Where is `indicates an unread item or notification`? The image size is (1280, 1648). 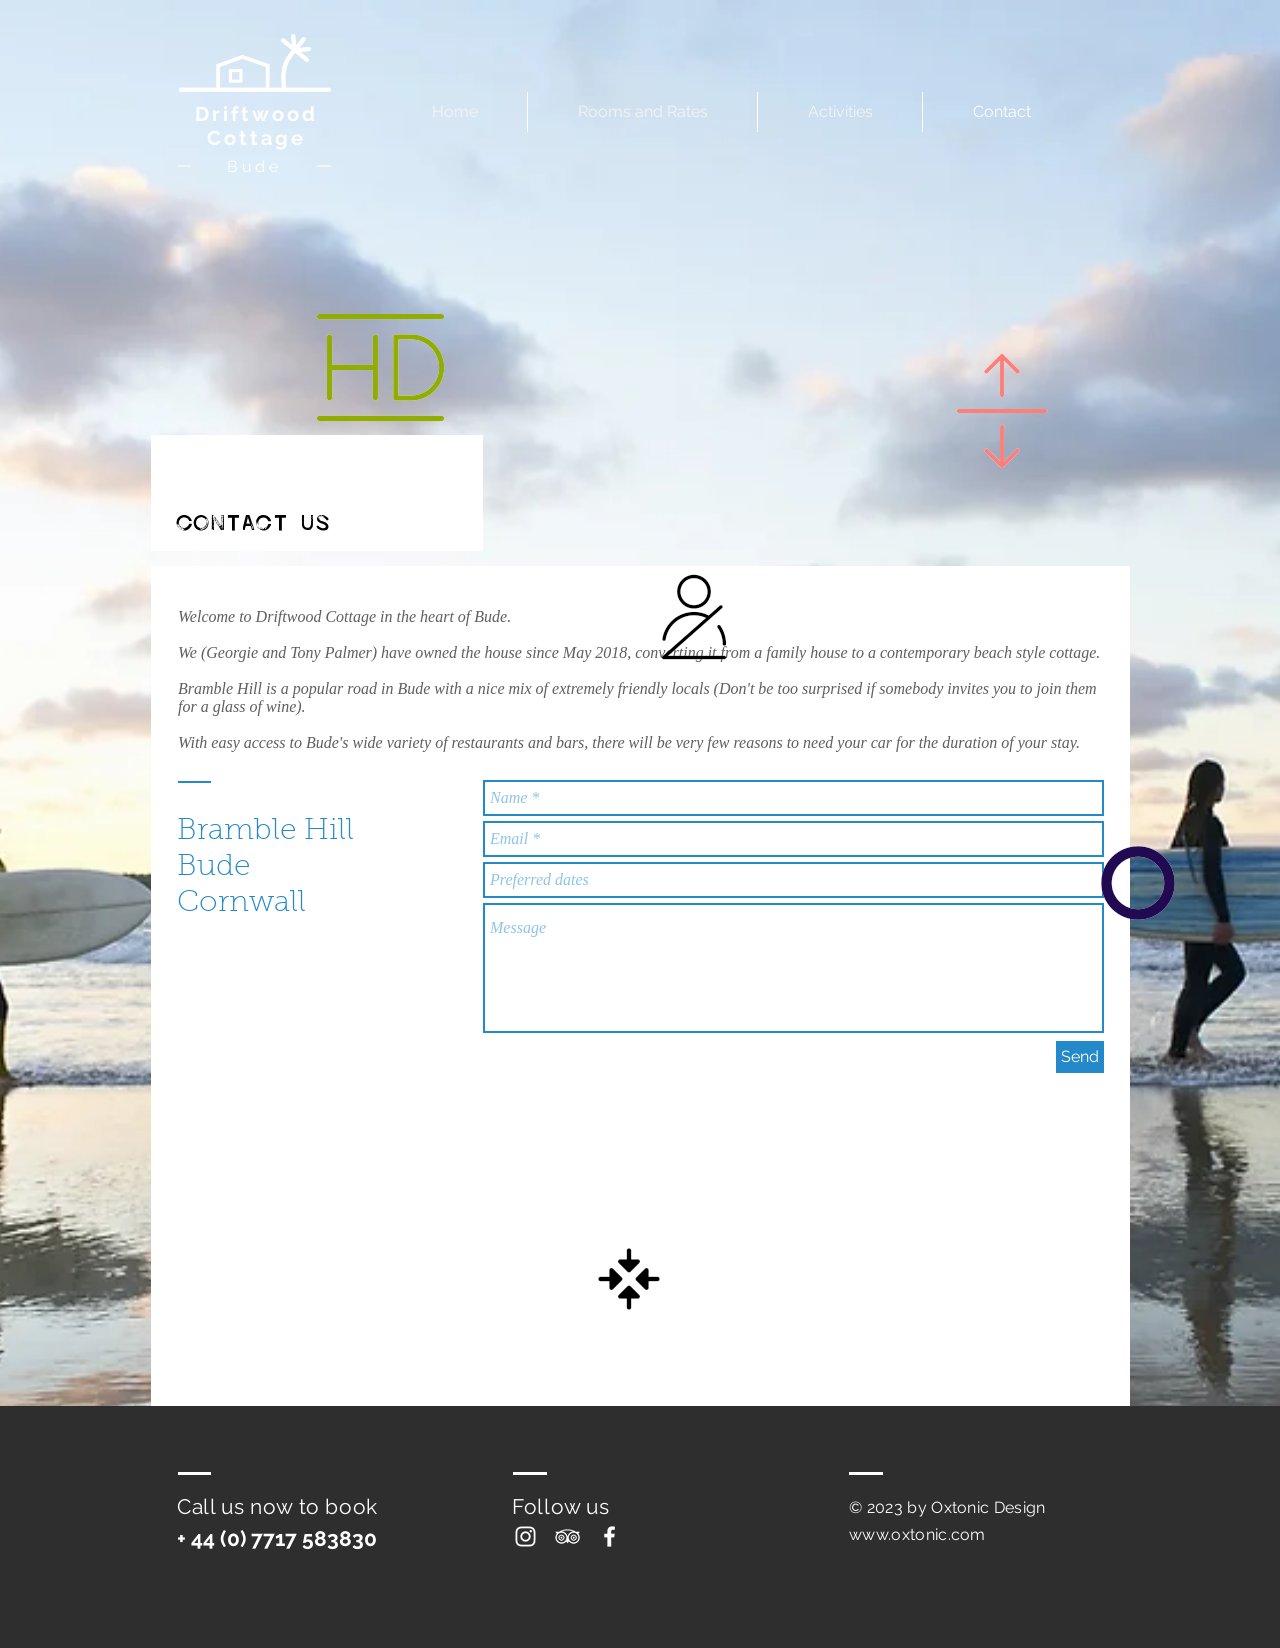
indicates an unread item or notification is located at coordinates (1138, 883).